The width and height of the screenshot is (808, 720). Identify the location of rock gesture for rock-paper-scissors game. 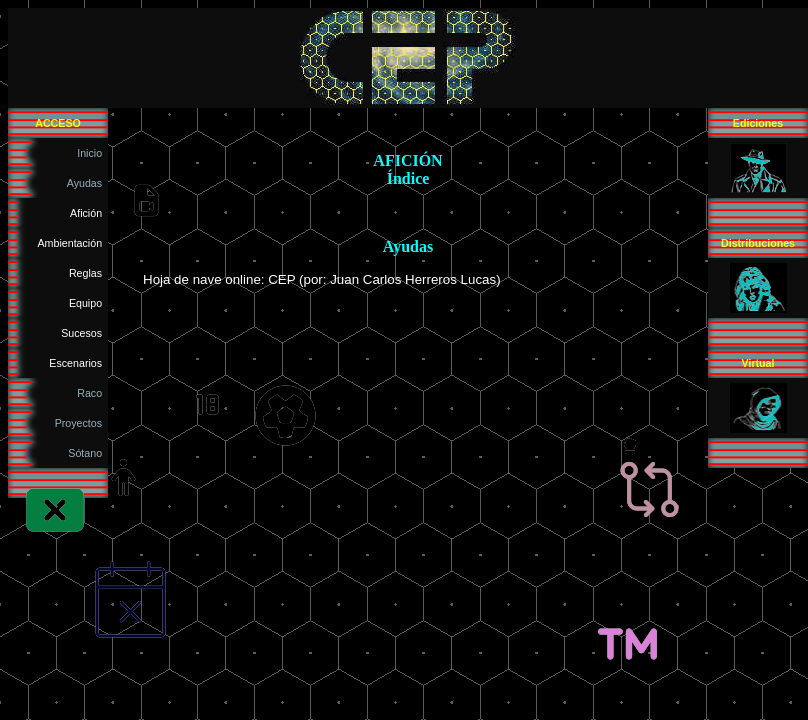
(630, 446).